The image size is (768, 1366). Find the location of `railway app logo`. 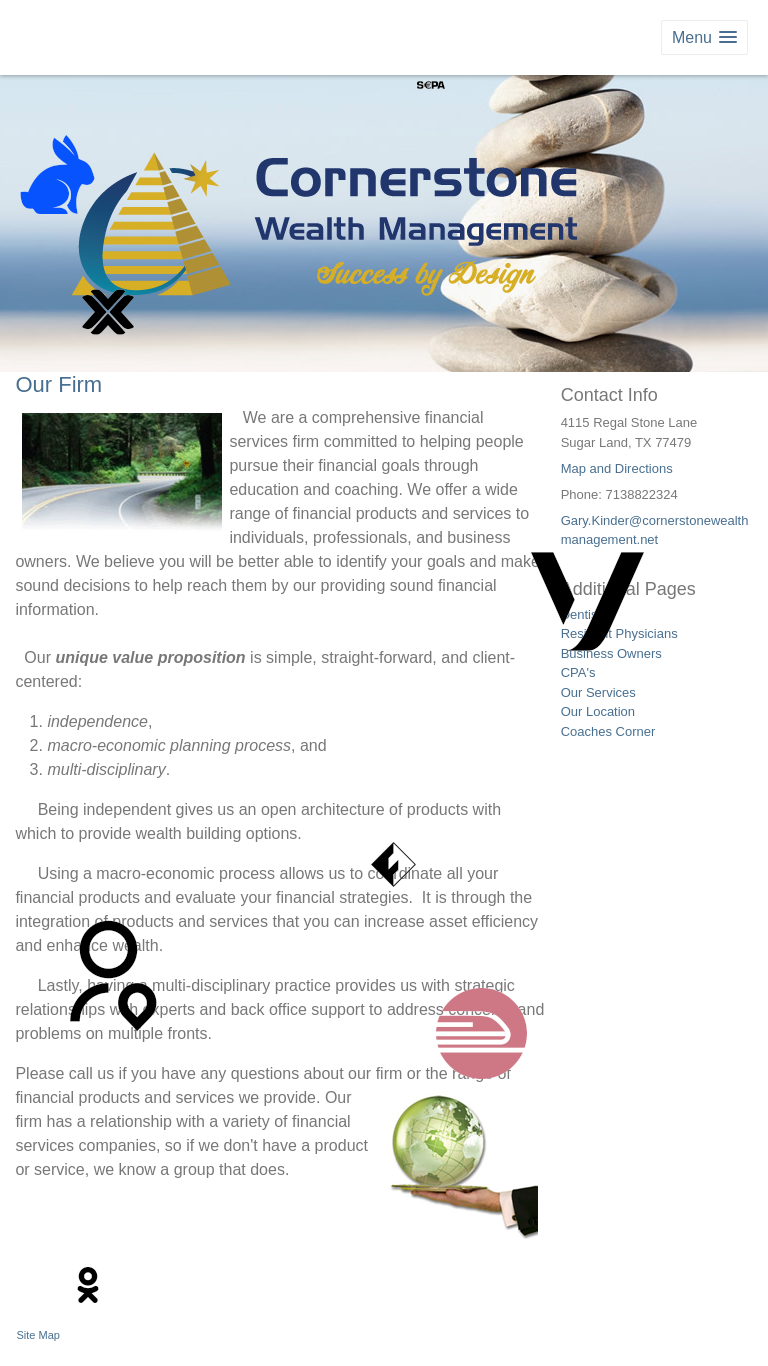

railway app logo is located at coordinates (481, 1033).